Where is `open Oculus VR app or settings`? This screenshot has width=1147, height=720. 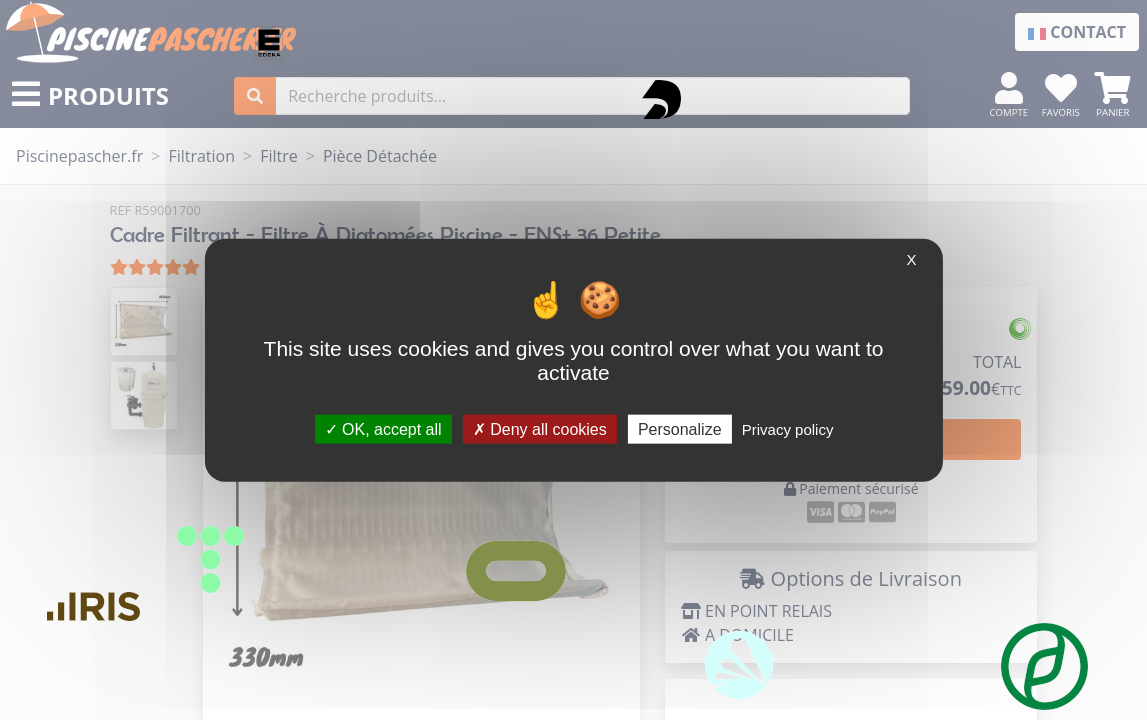
open Oculus VR app or settings is located at coordinates (516, 571).